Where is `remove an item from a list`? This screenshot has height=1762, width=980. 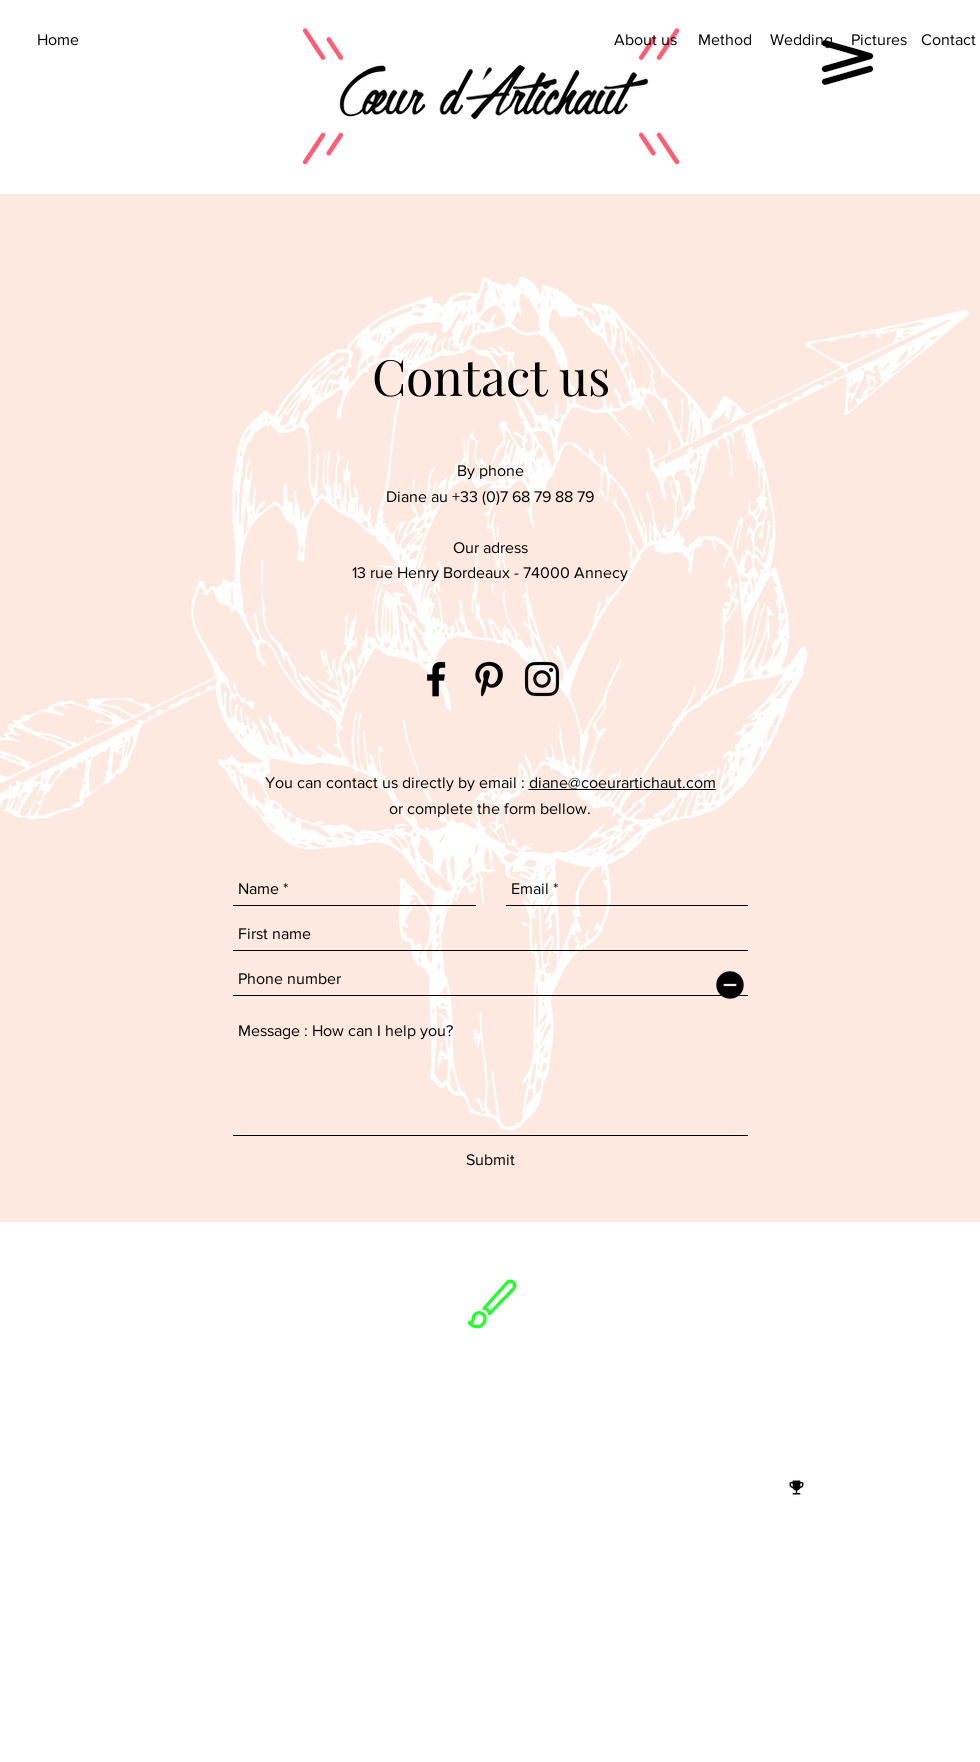 remove an item from a list is located at coordinates (730, 985).